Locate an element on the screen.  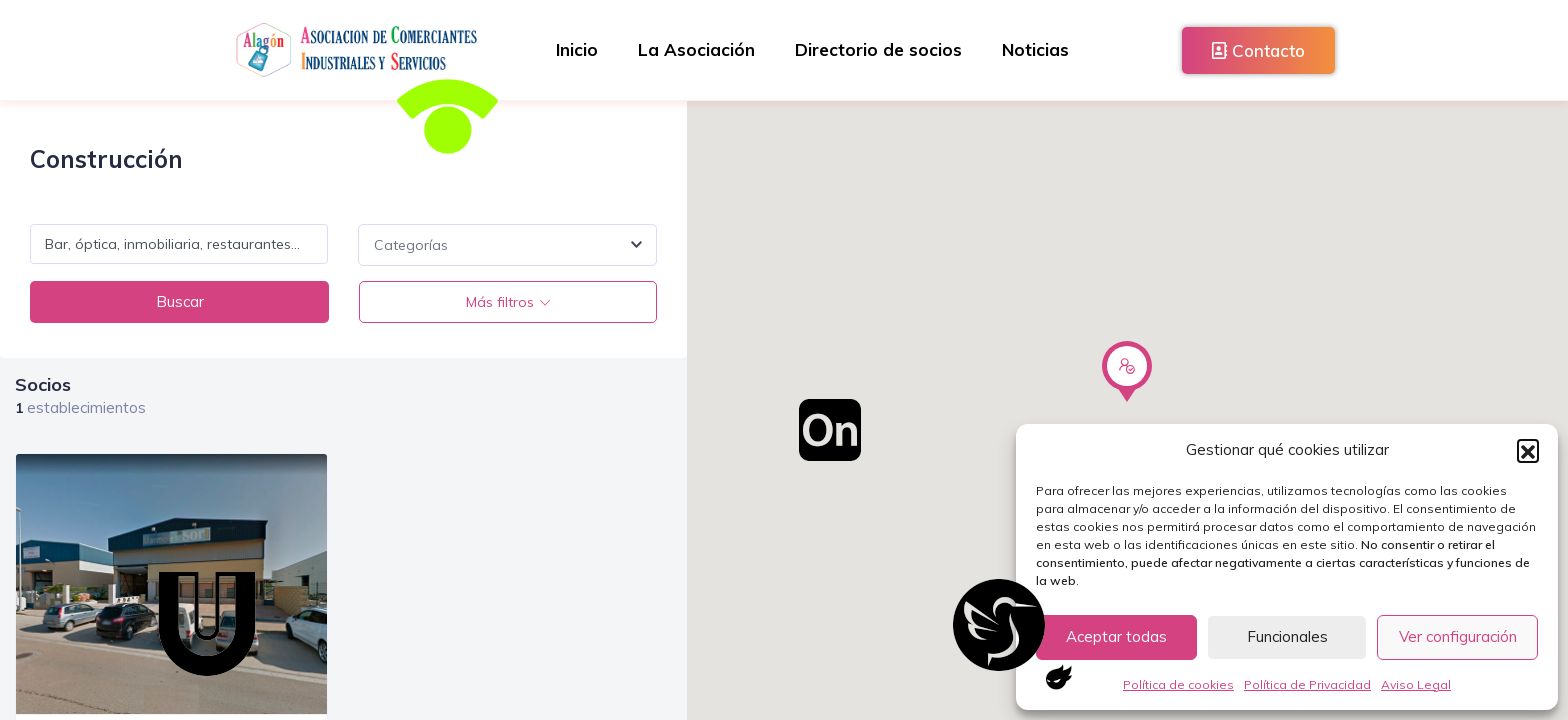
open ProcessOn app is located at coordinates (830, 430).